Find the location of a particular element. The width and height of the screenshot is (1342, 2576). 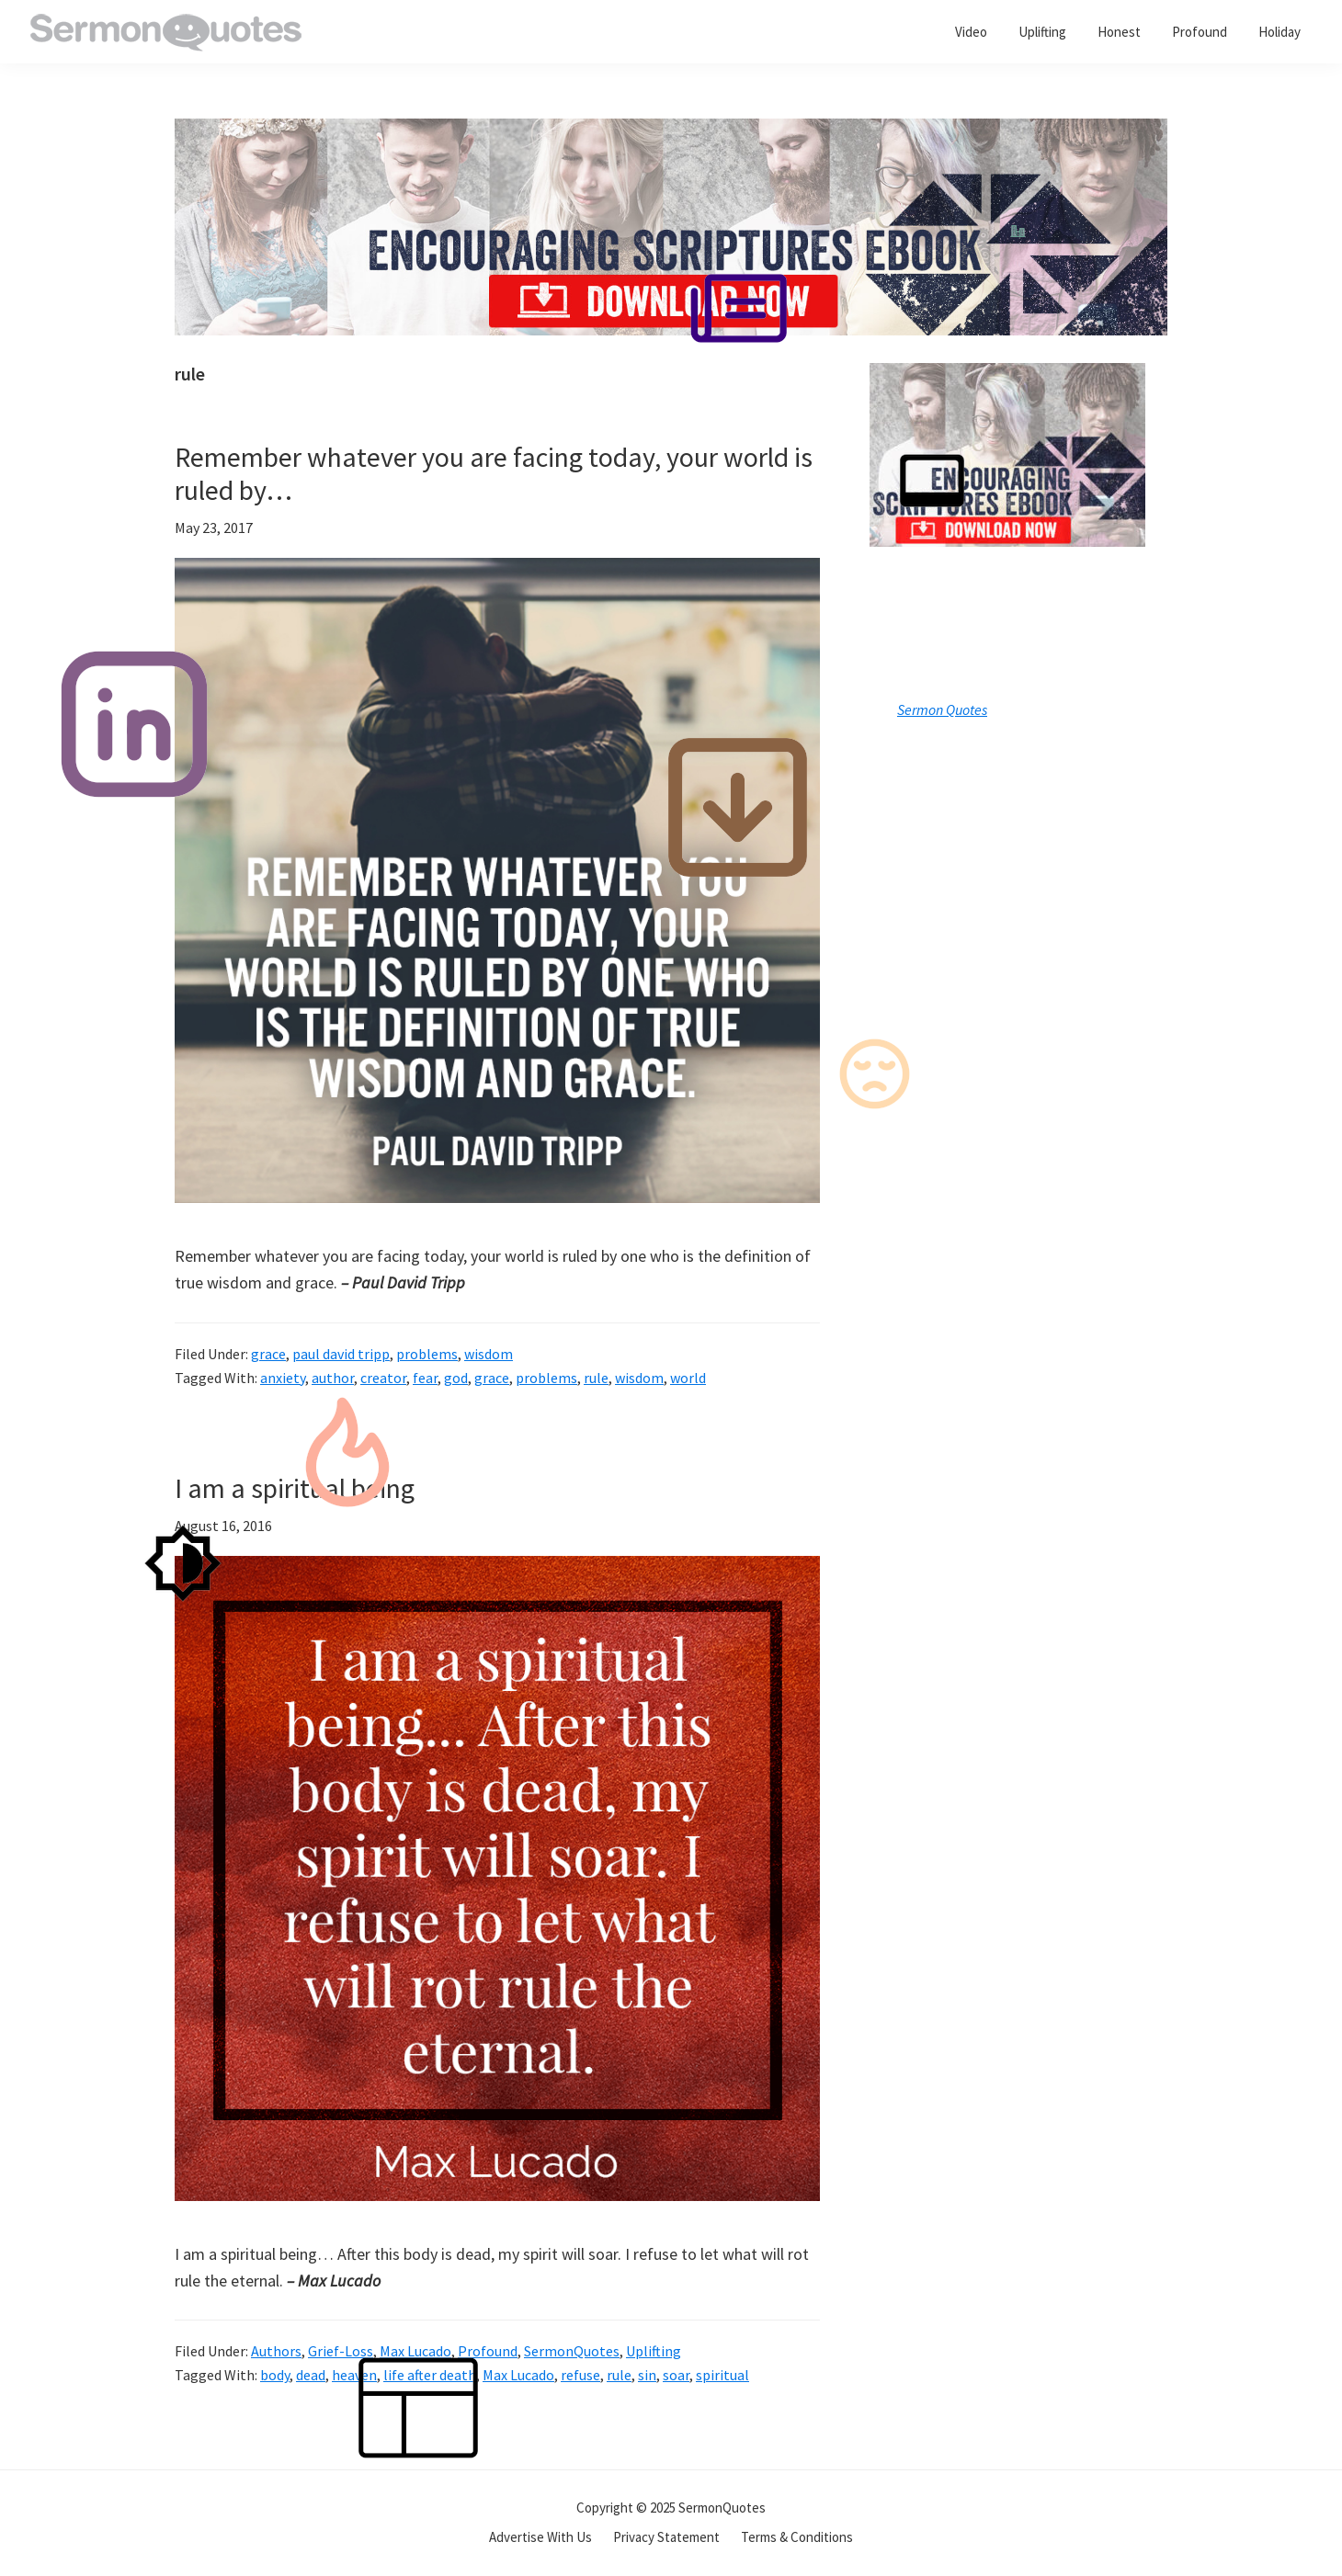

download file or content is located at coordinates (737, 807).